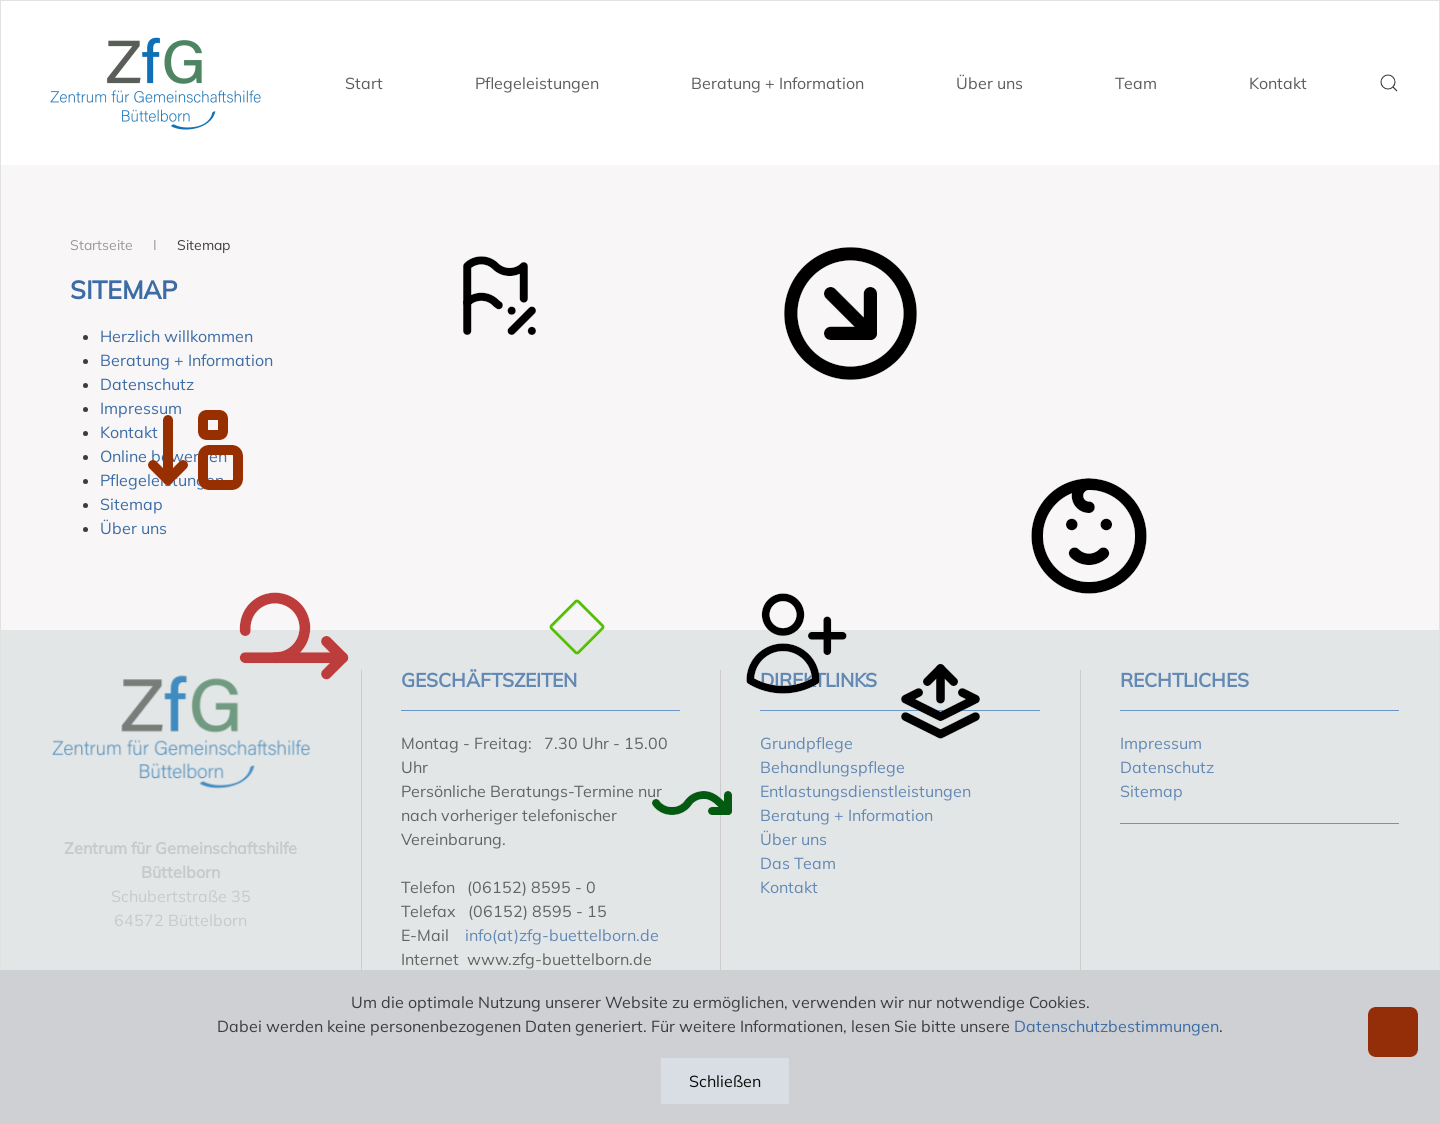 This screenshot has height=1124, width=1440. Describe the element at coordinates (495, 294) in the screenshot. I see `view flagged discounts or promotions` at that location.